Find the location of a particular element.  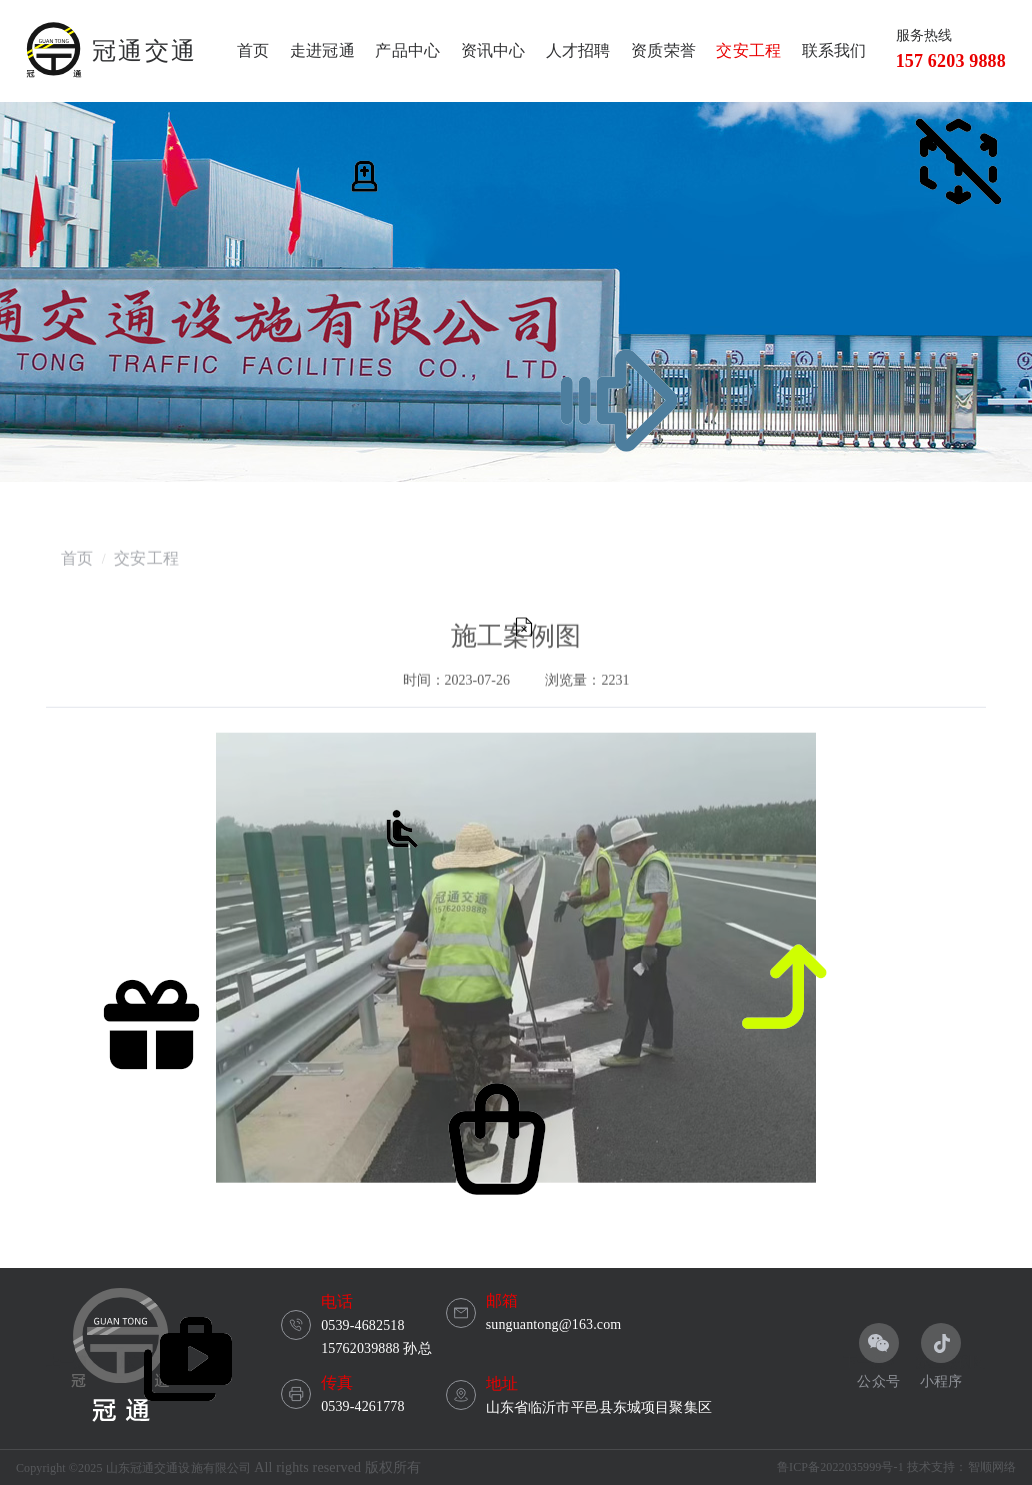

navigate forward and up in a menu hierarchy is located at coordinates (781, 989).